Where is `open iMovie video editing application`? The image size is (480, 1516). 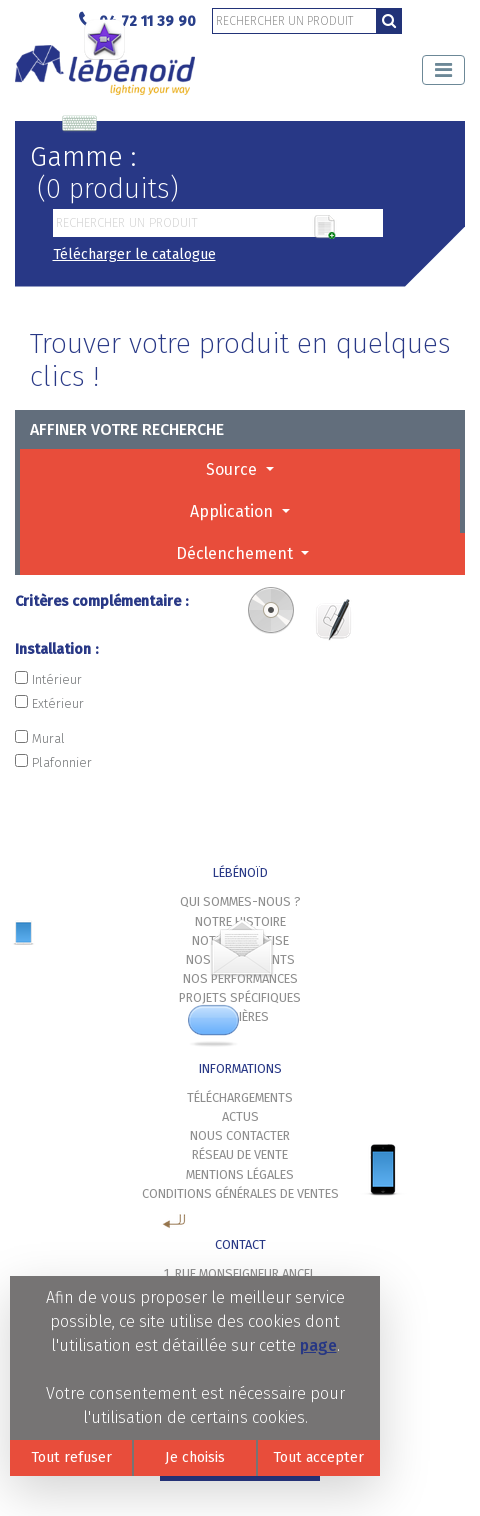
open iMovie video editing application is located at coordinates (104, 39).